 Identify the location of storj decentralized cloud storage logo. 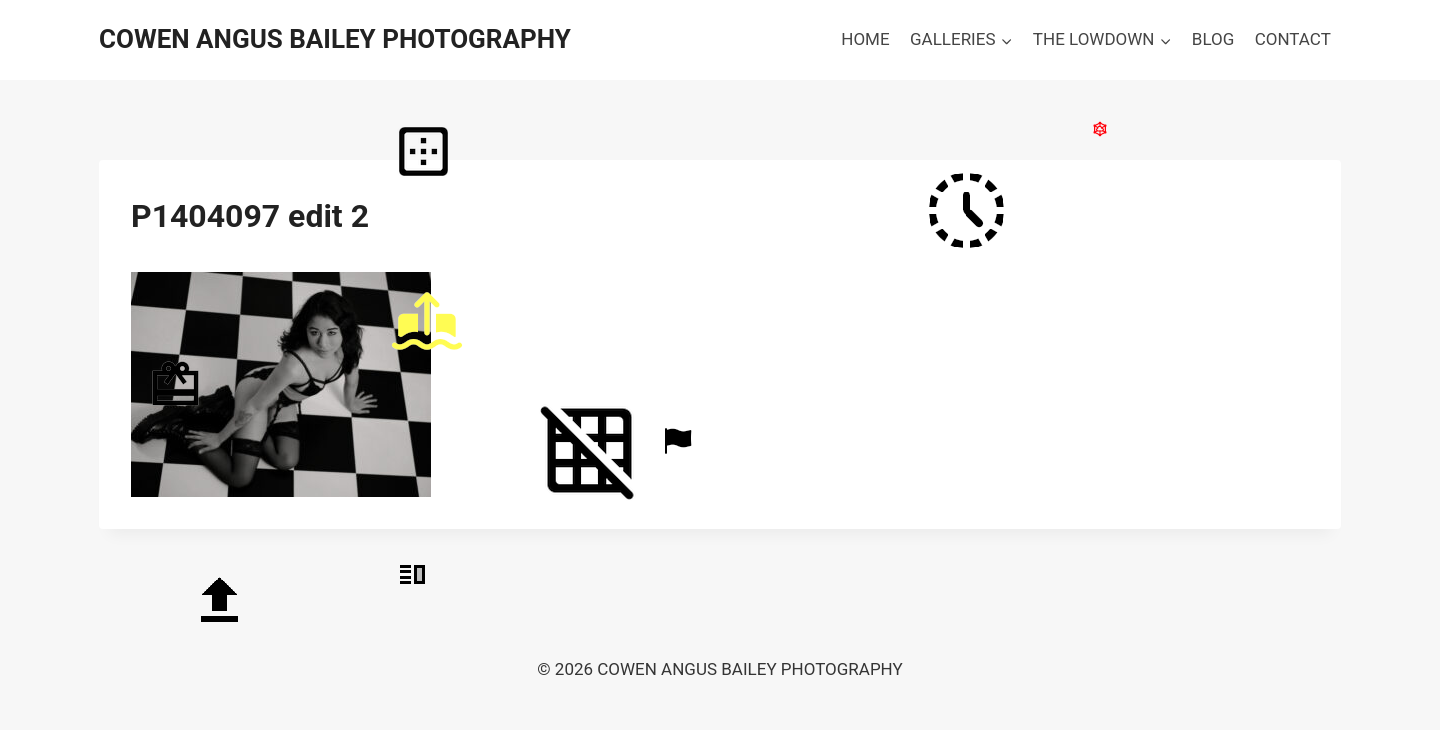
(1100, 129).